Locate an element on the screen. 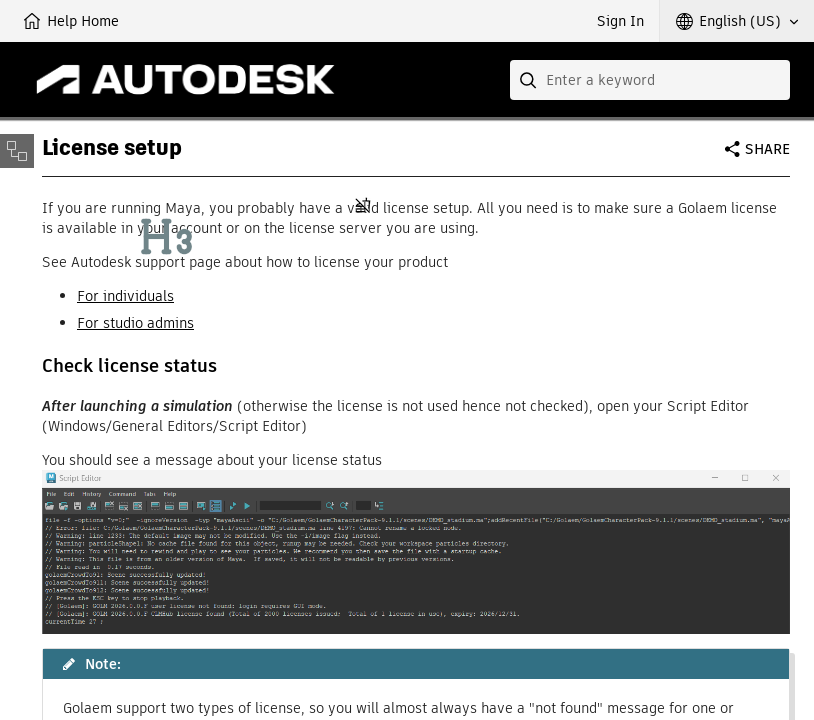 The width and height of the screenshot is (814, 720). apply heading level 3 text formatting is located at coordinates (166, 236).